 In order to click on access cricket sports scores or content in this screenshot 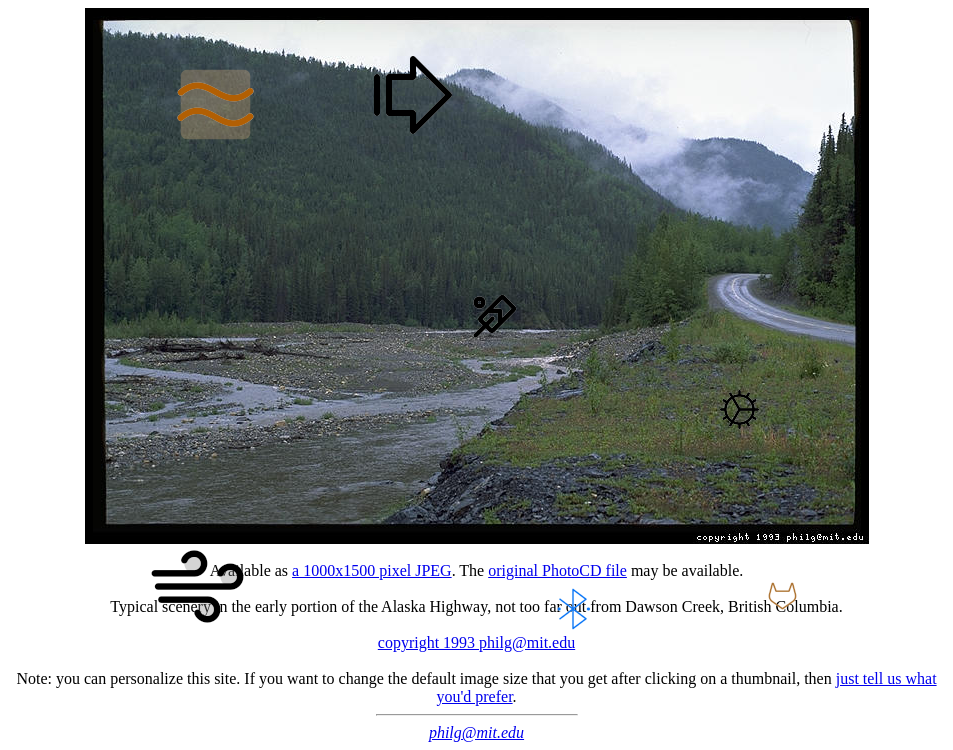, I will do `click(492, 315)`.